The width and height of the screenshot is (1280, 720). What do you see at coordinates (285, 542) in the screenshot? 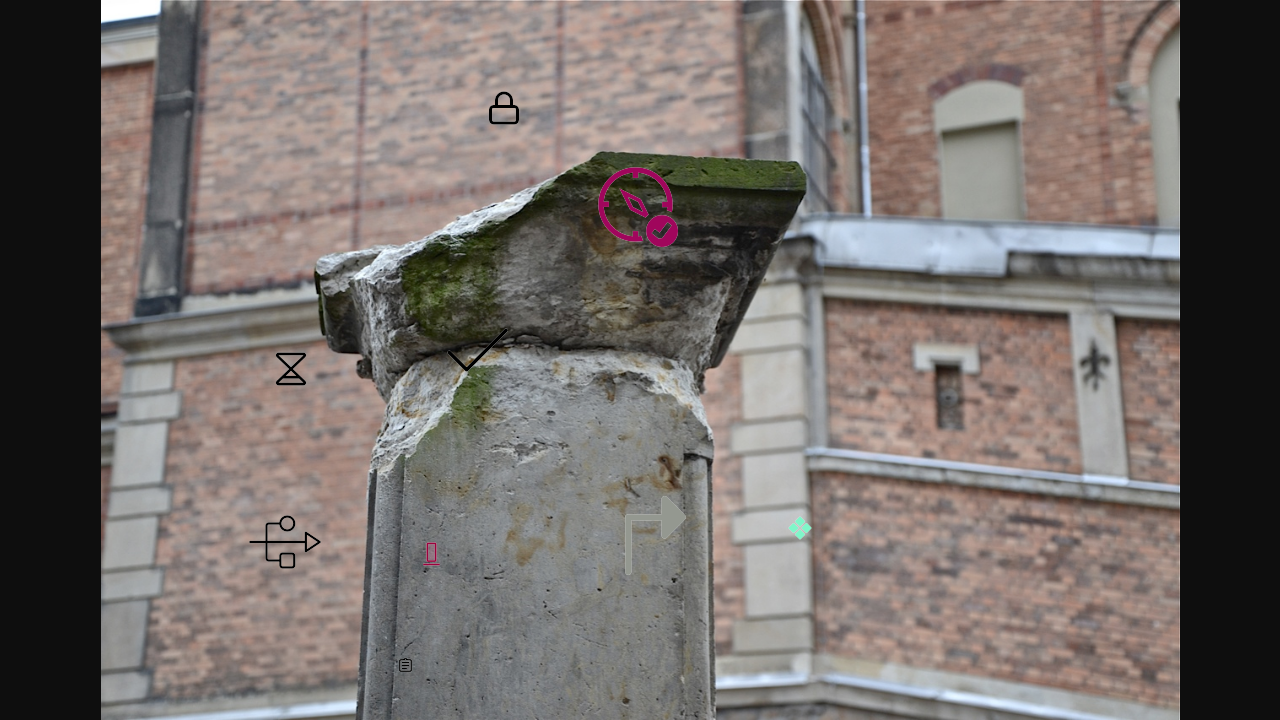
I see `connect a USB device` at bounding box center [285, 542].